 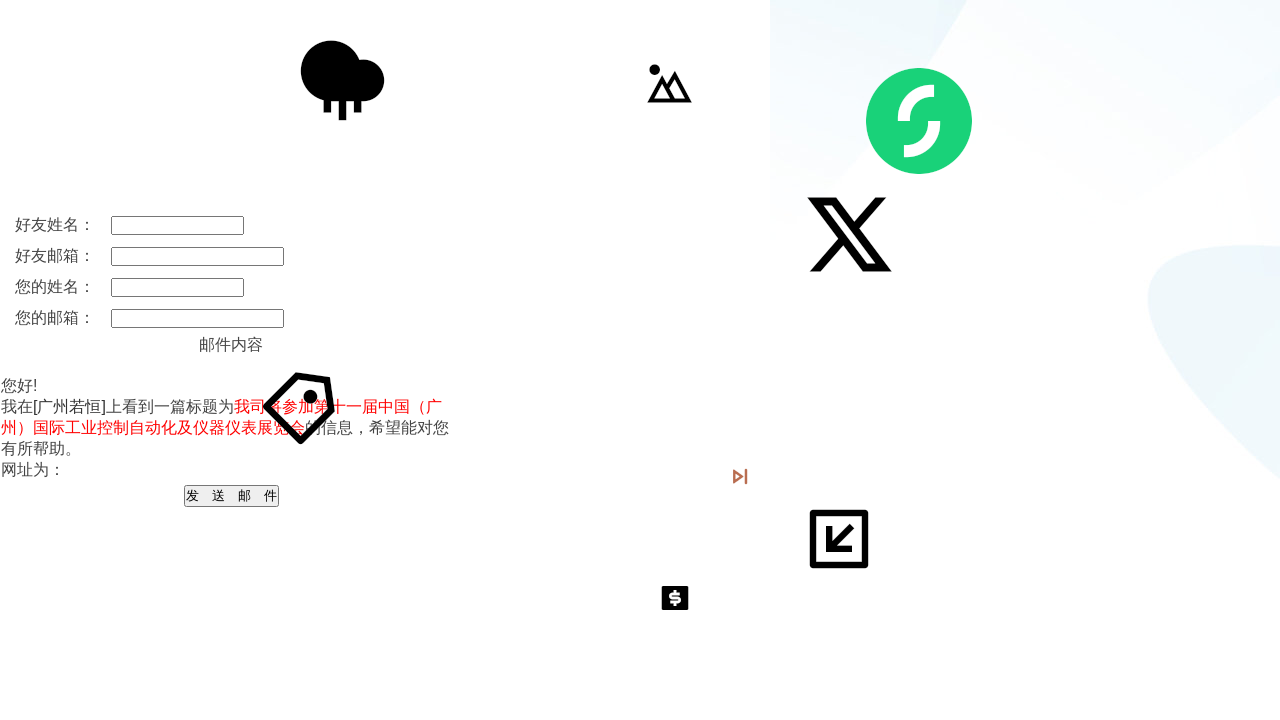 What do you see at coordinates (739, 476) in the screenshot?
I see `skip to the next track` at bounding box center [739, 476].